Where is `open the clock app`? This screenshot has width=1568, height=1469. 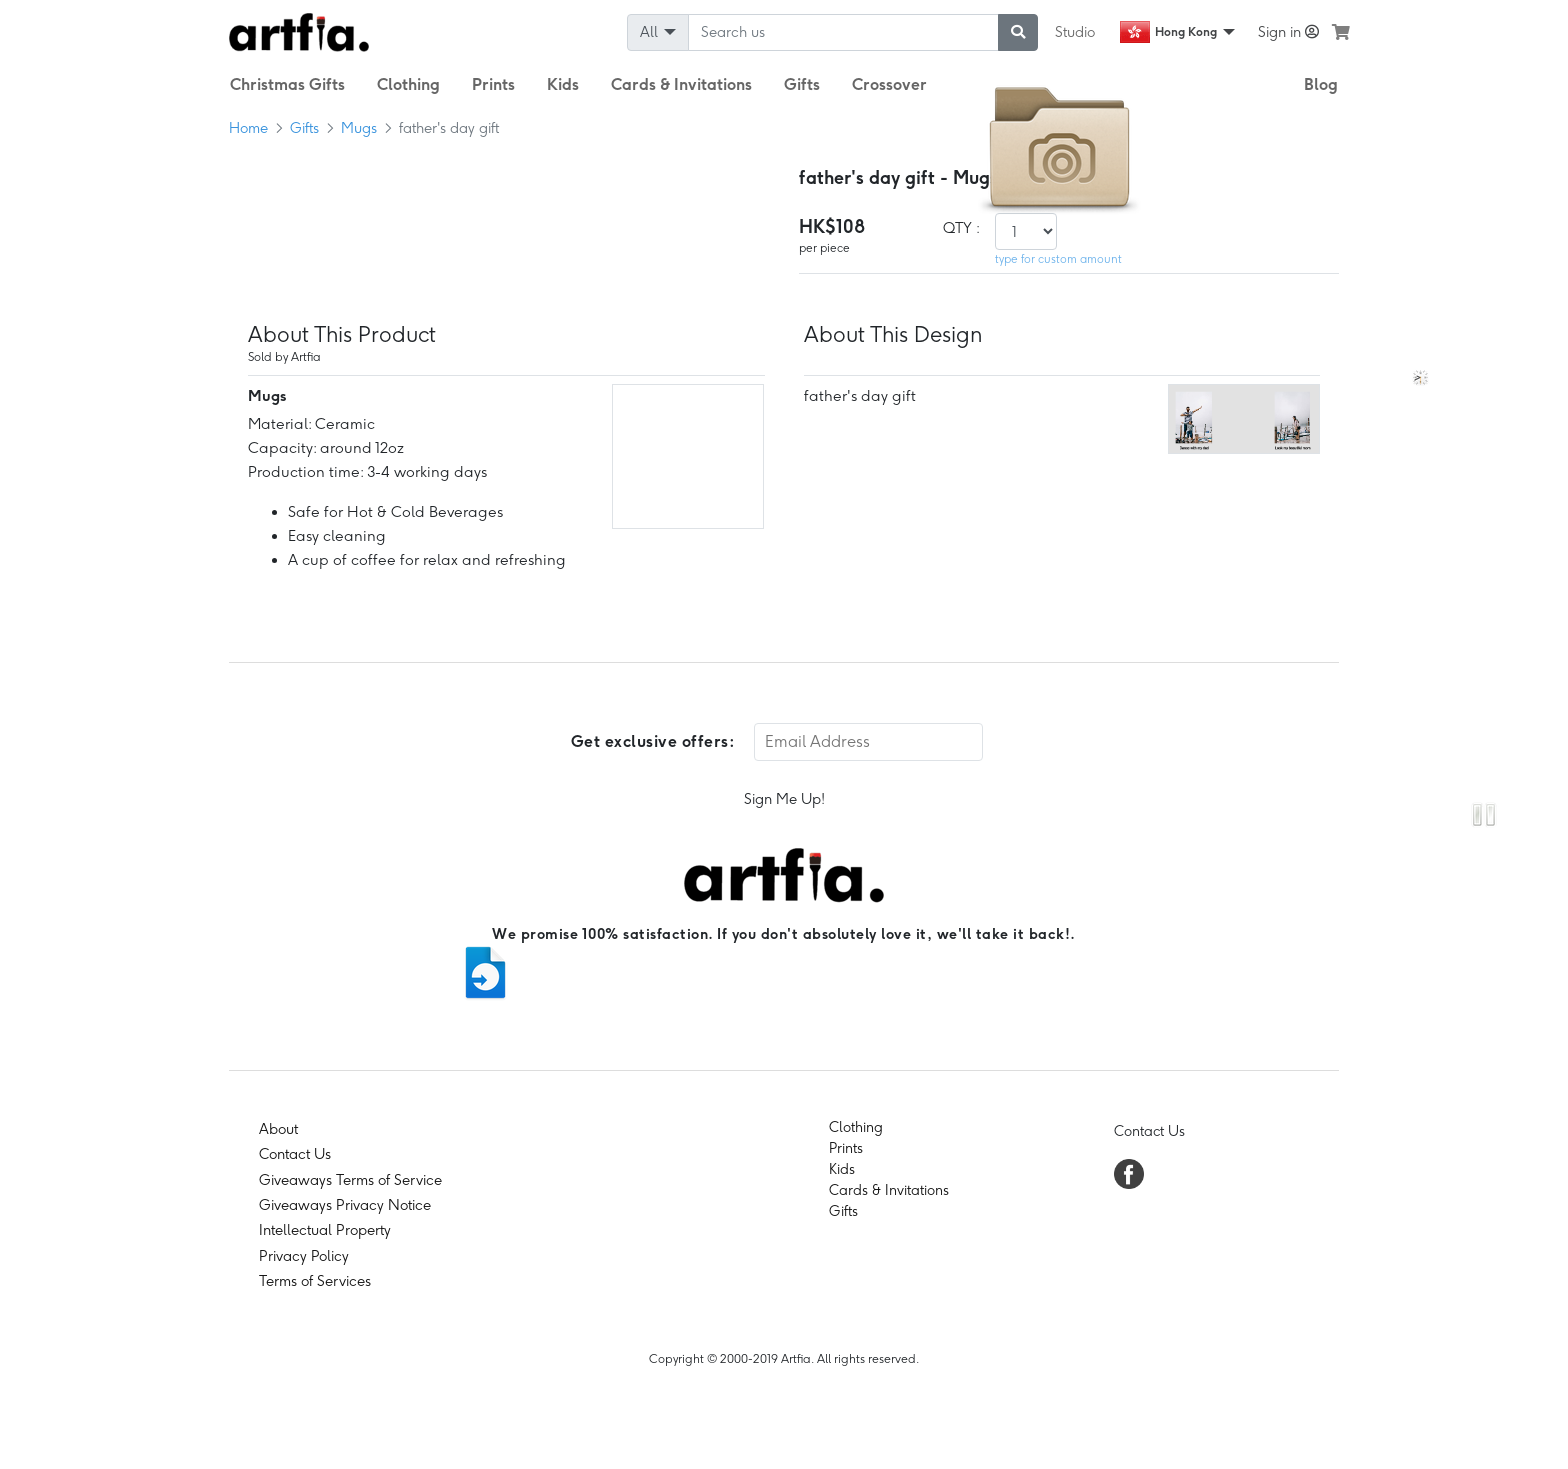
open the clock app is located at coordinates (1420, 377).